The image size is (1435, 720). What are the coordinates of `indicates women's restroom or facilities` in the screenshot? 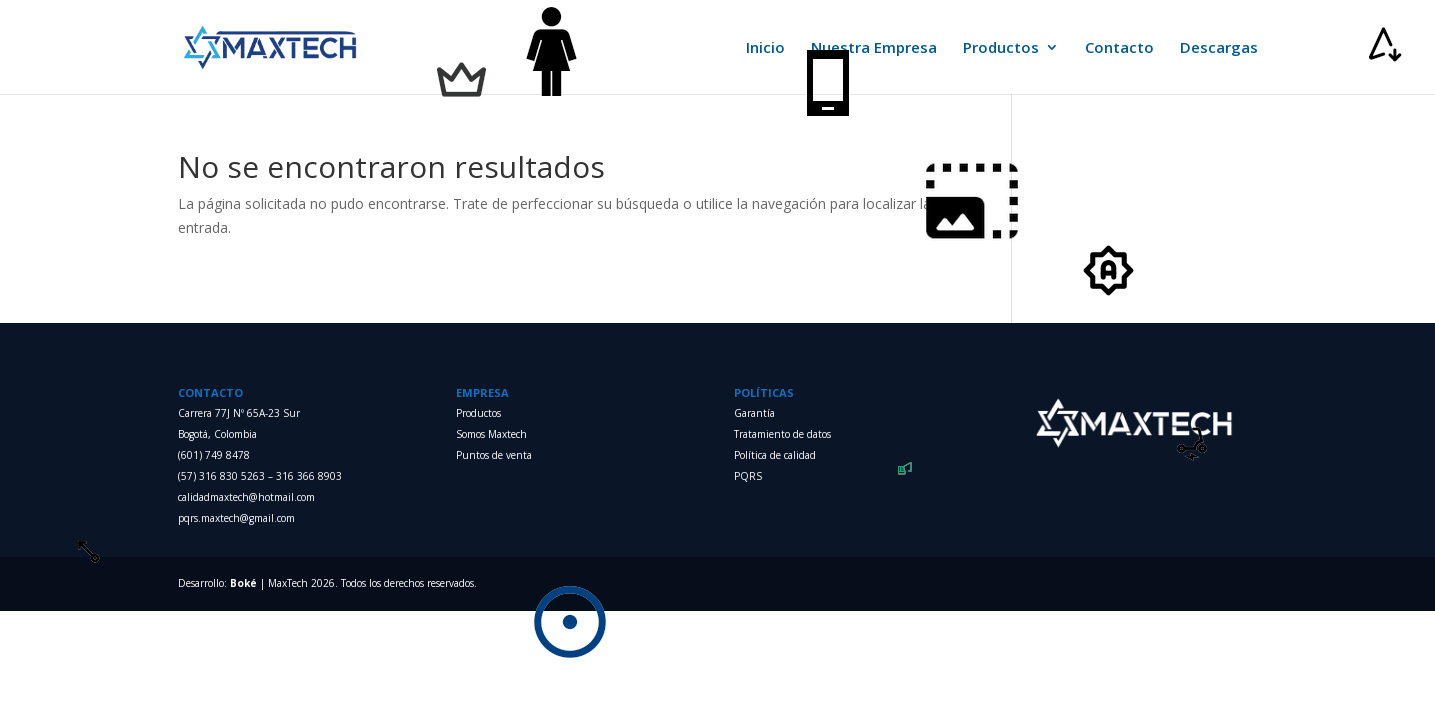 It's located at (551, 51).